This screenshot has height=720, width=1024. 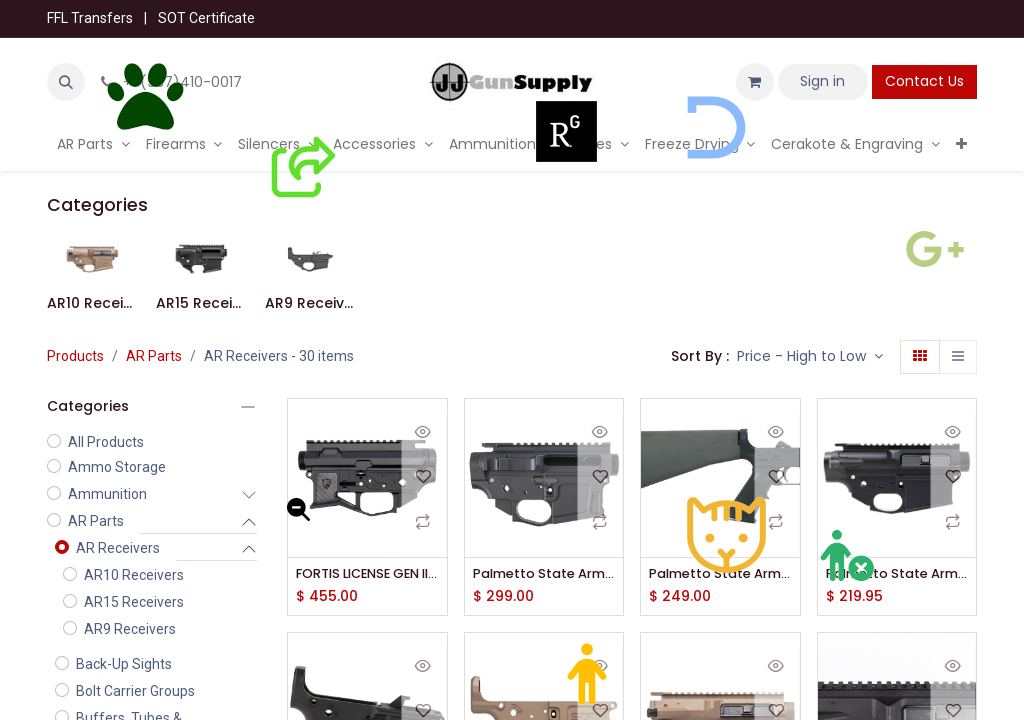 What do you see at coordinates (302, 167) in the screenshot?
I see `share this content` at bounding box center [302, 167].